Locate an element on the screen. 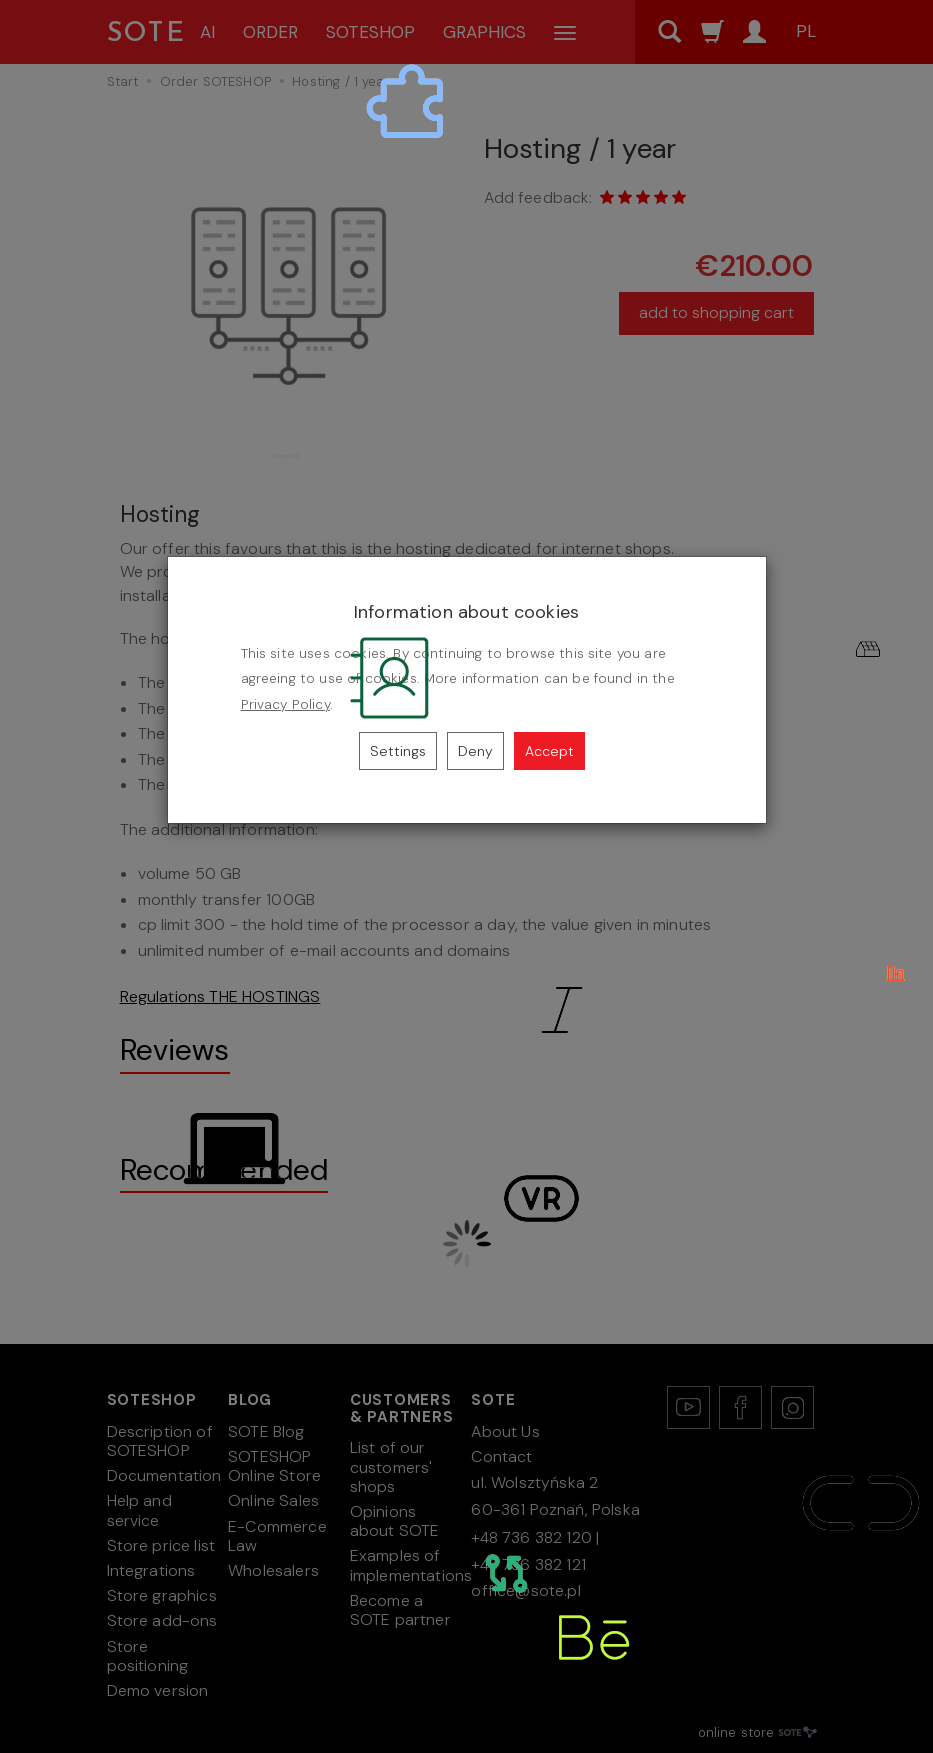  view code differences between branches is located at coordinates (506, 1573).